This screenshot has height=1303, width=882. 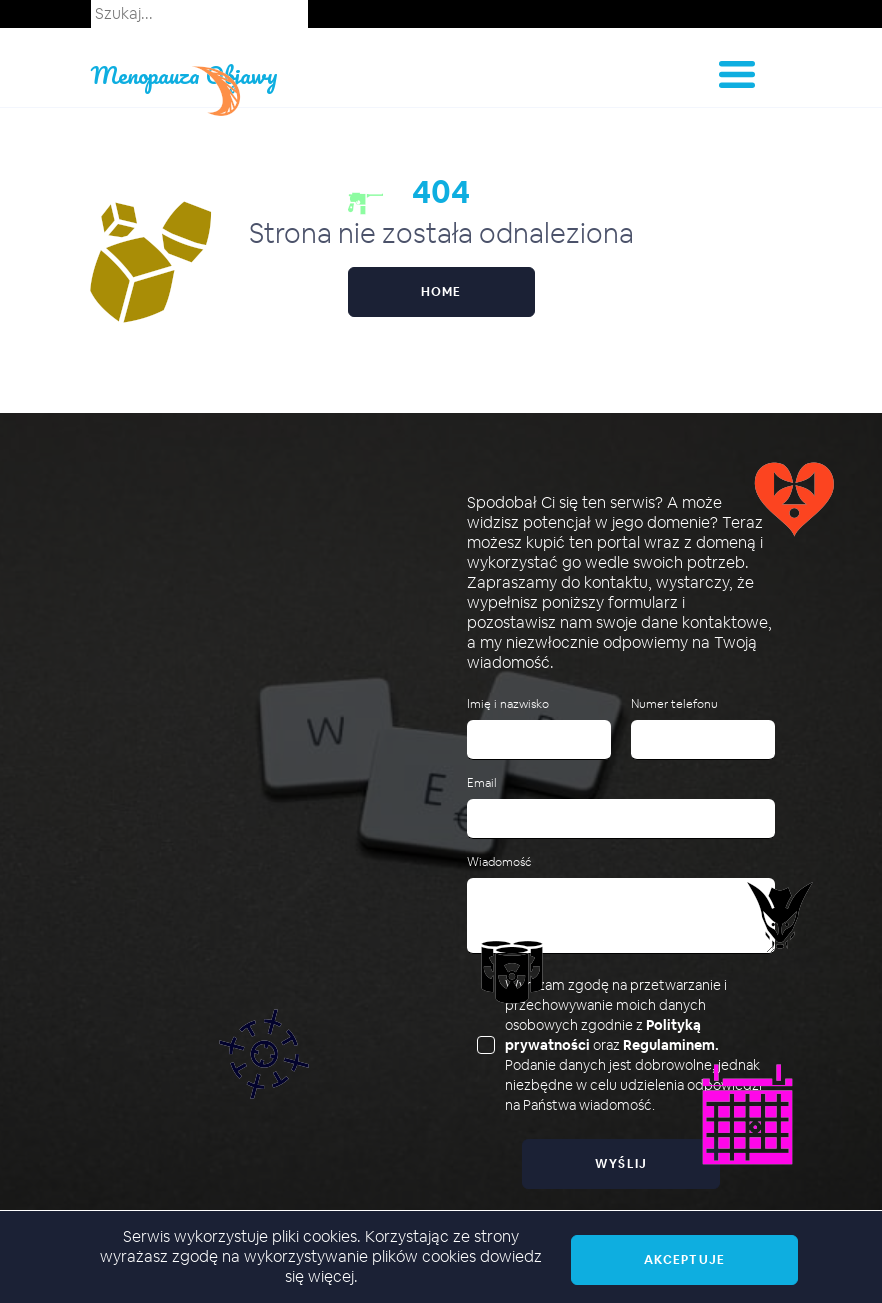 I want to click on select reptile or dragon character class, so click(x=780, y=915).